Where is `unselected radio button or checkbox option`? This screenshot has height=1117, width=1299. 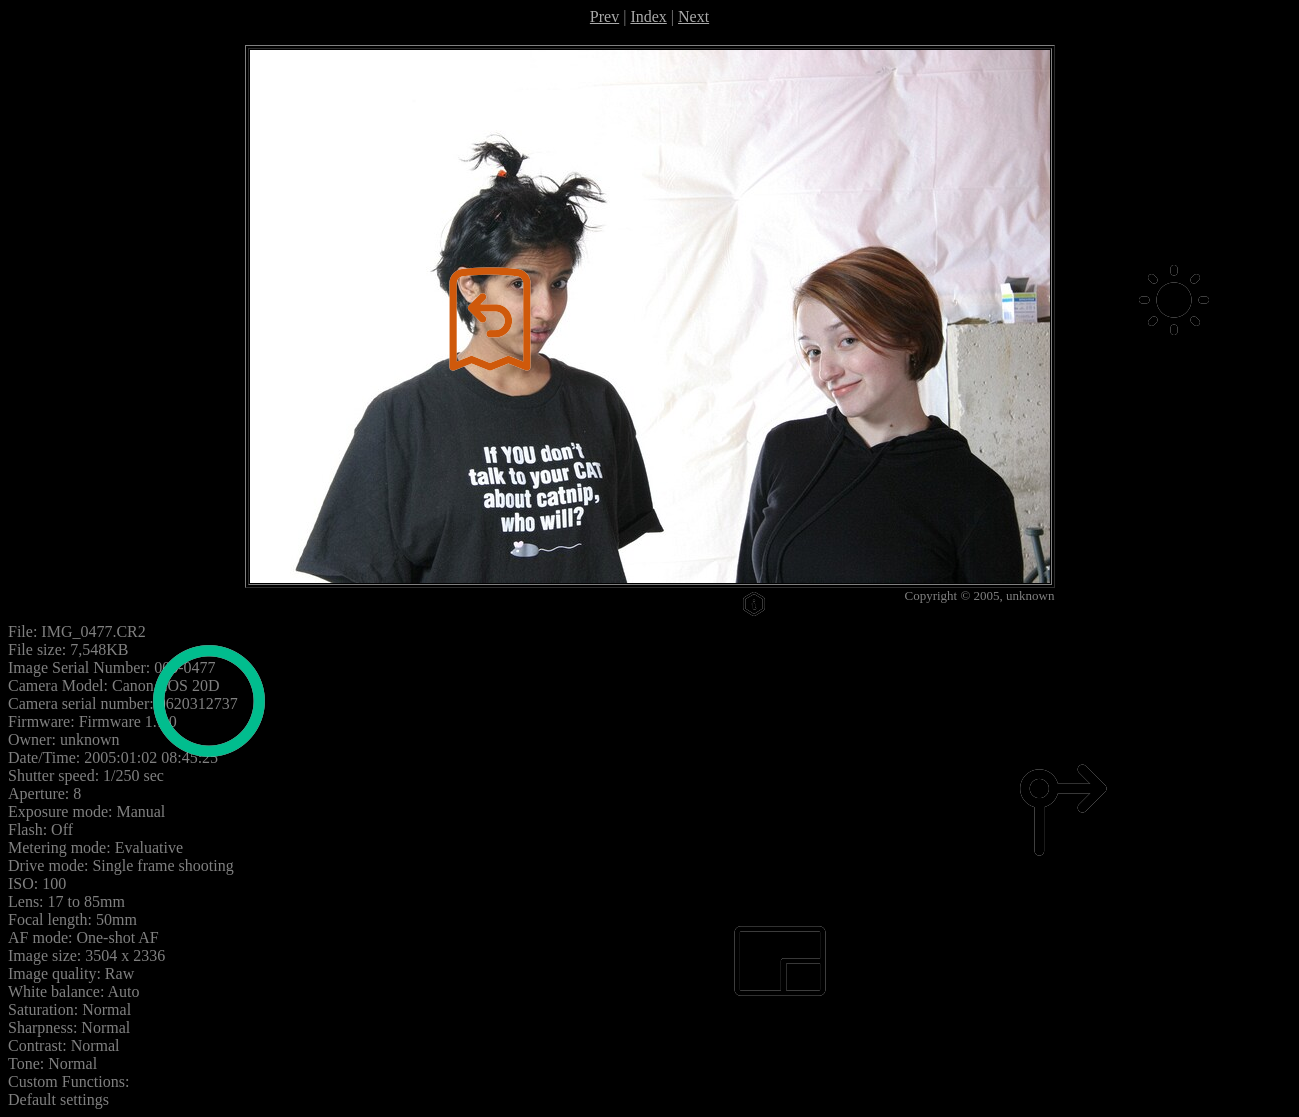
unselected radio button or checkbox option is located at coordinates (209, 701).